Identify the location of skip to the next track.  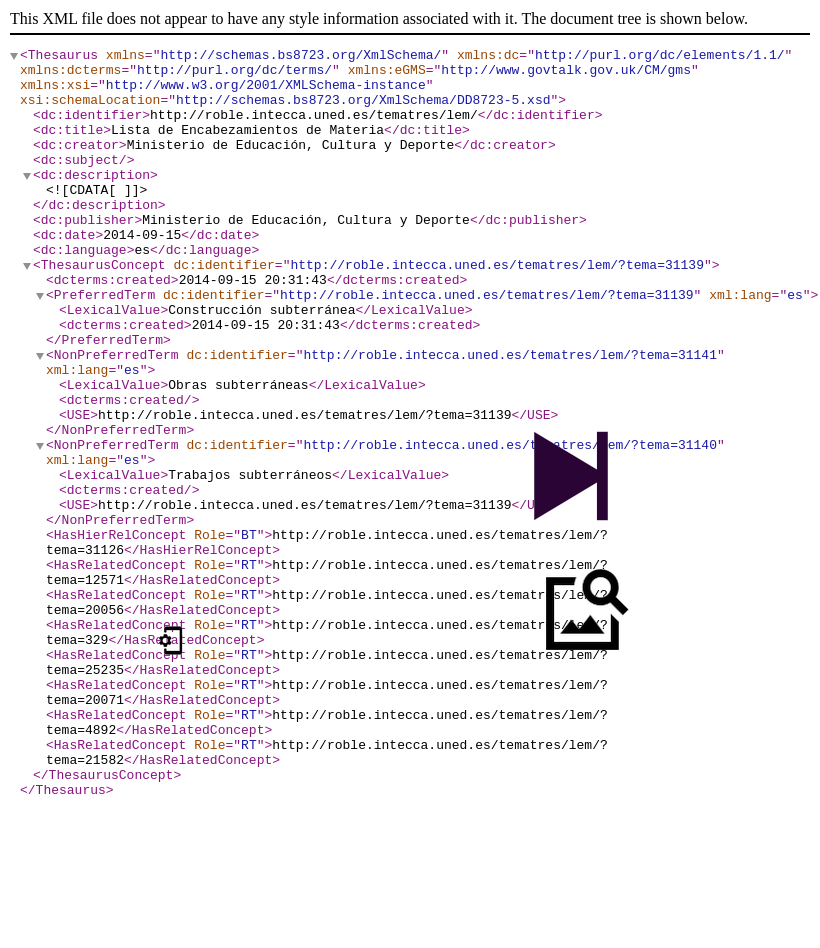
(571, 476).